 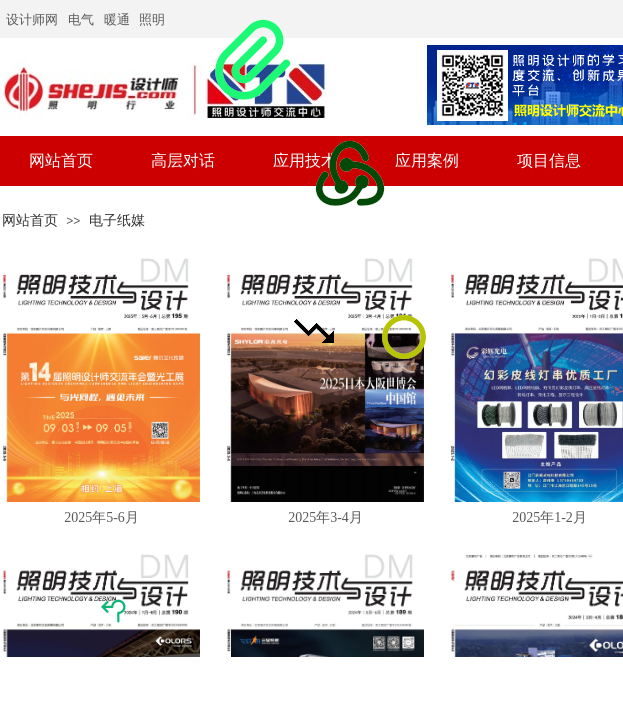 What do you see at coordinates (113, 610) in the screenshot?
I see `take the left exit at the roundabout` at bounding box center [113, 610].